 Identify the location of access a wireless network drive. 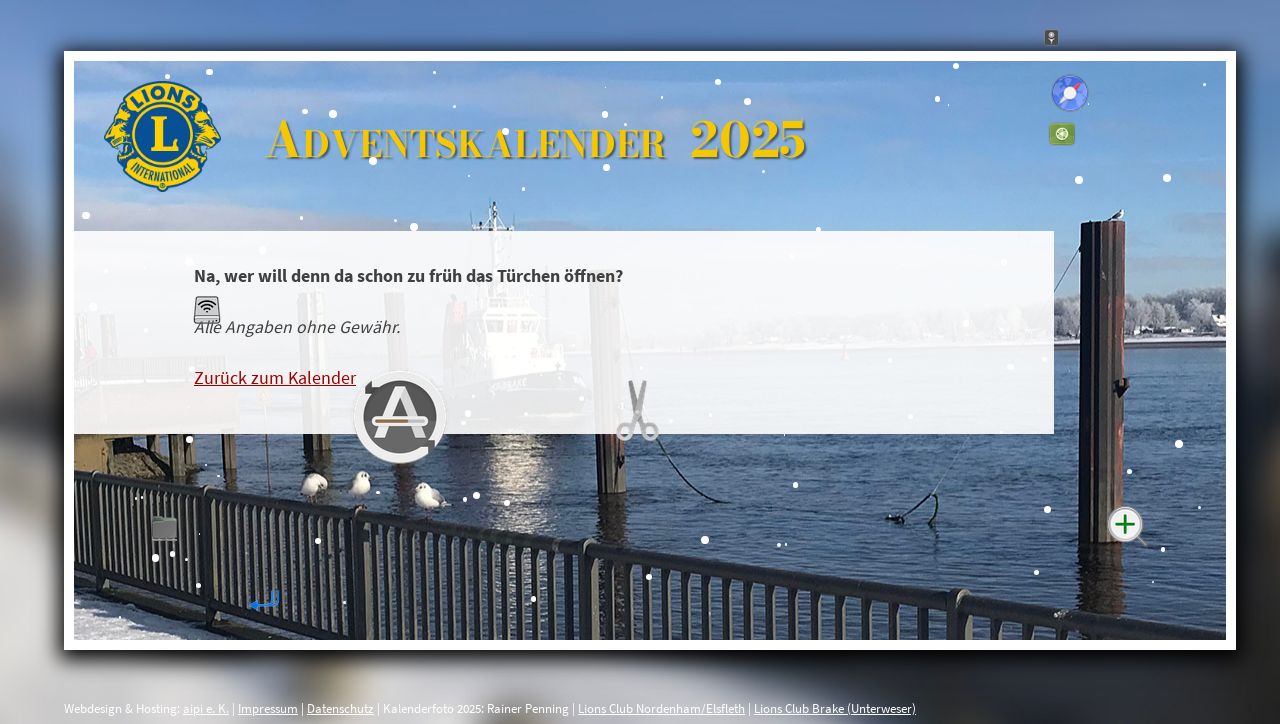
(207, 310).